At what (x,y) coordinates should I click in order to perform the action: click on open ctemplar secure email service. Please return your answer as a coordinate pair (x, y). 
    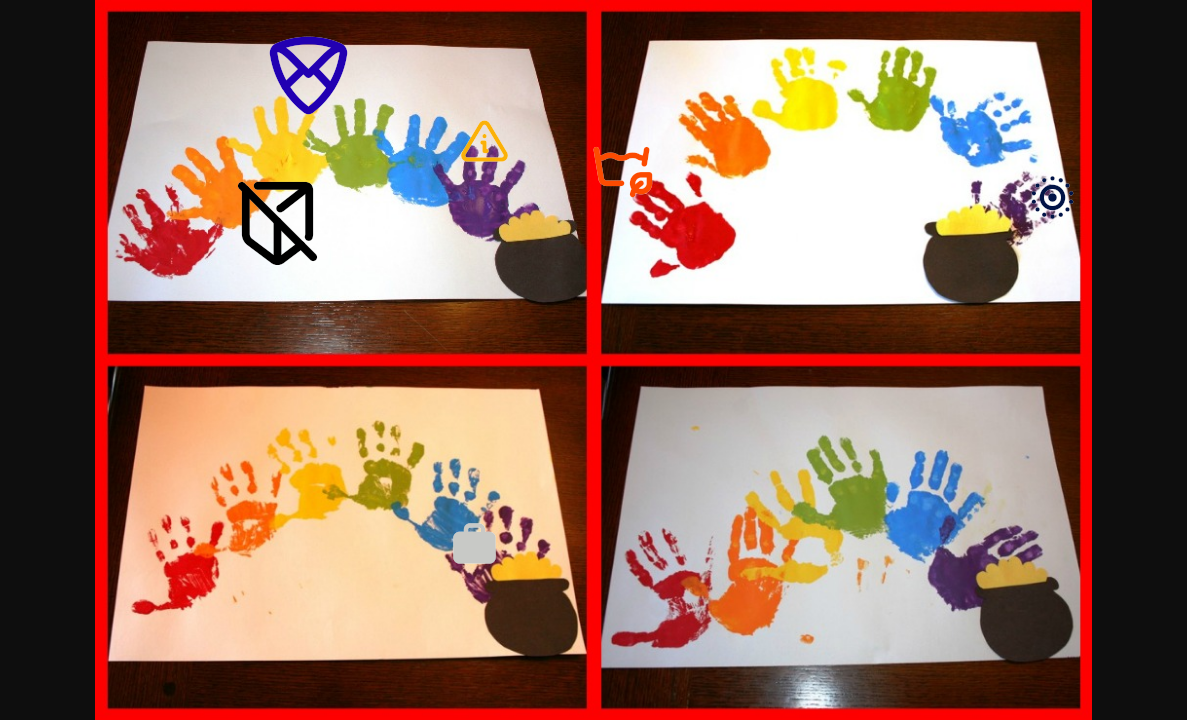
    Looking at the image, I should click on (308, 75).